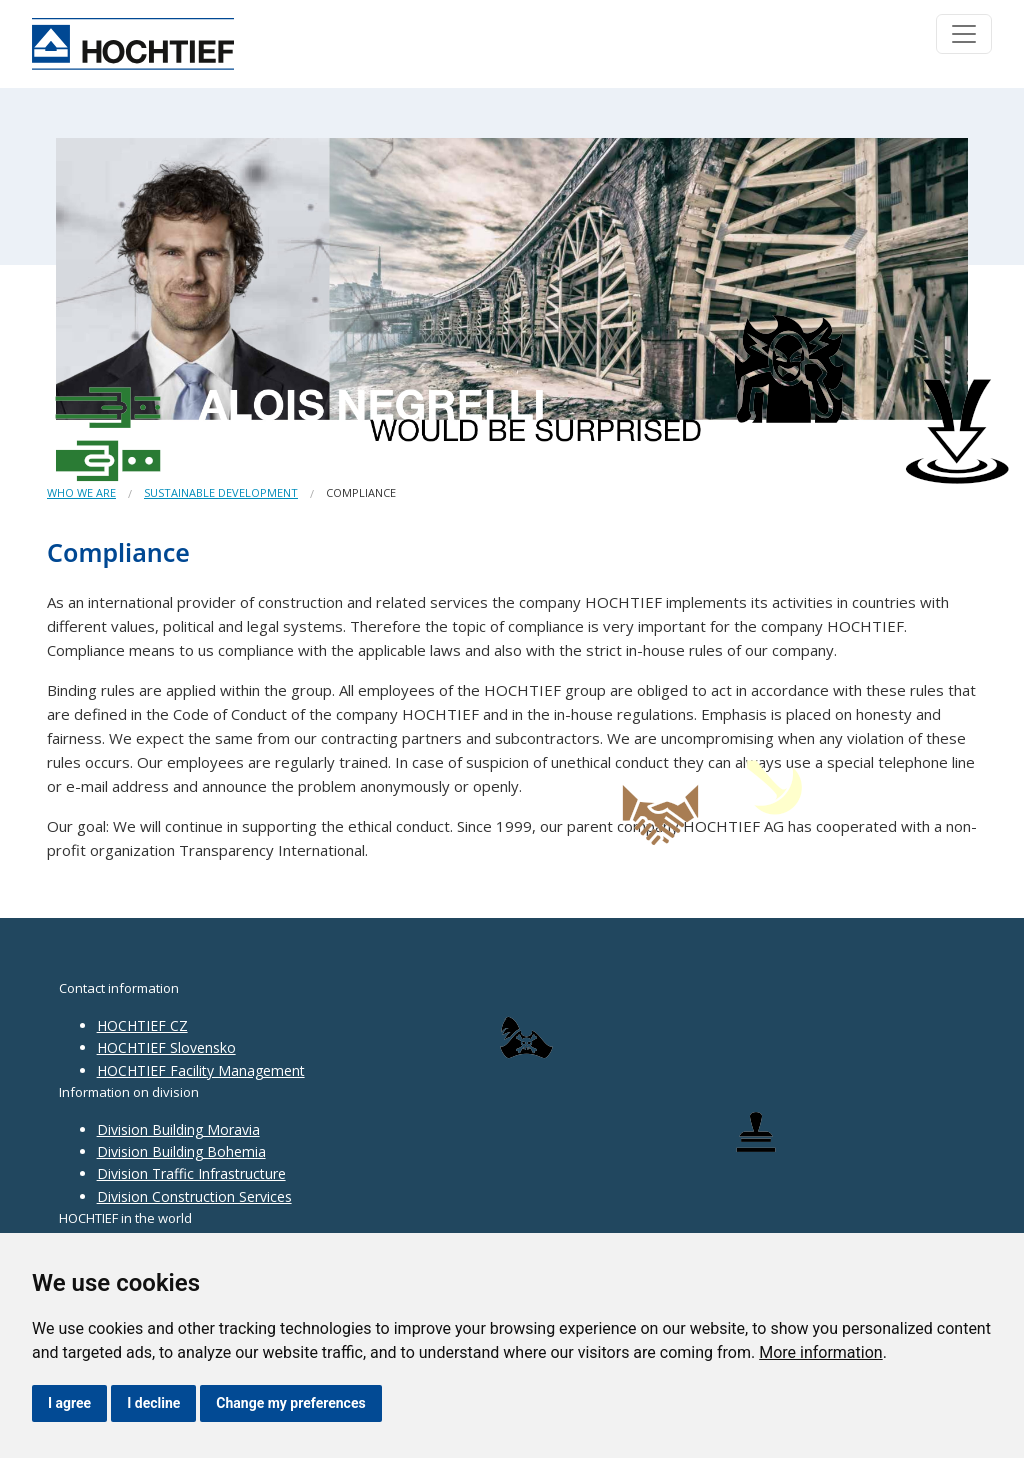 This screenshot has height=1458, width=1024. Describe the element at coordinates (957, 432) in the screenshot. I see `indicates a drop zone or landing point` at that location.